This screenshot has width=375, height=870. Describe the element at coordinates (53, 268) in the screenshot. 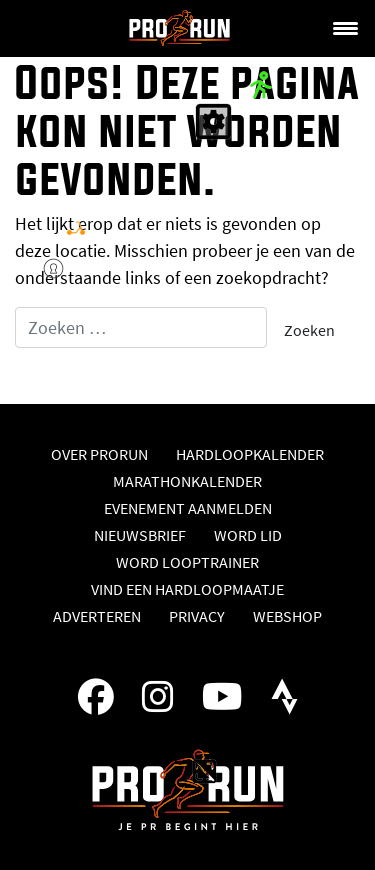

I see `access security or privacy settings` at that location.